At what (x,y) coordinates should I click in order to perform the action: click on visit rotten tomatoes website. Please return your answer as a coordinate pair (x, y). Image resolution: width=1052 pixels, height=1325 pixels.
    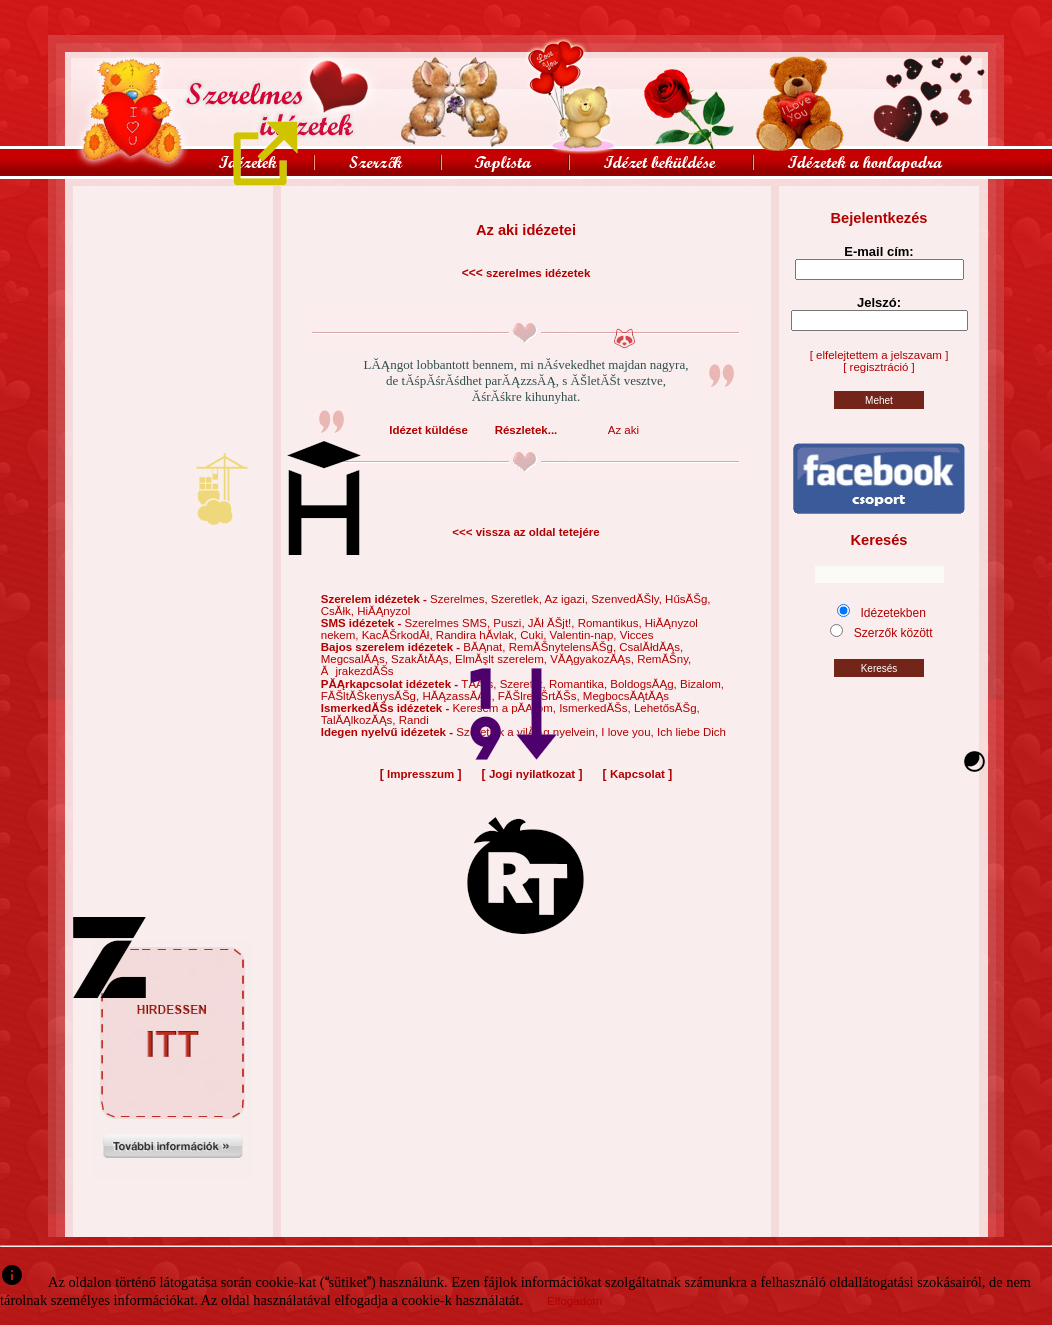
    Looking at the image, I should click on (525, 875).